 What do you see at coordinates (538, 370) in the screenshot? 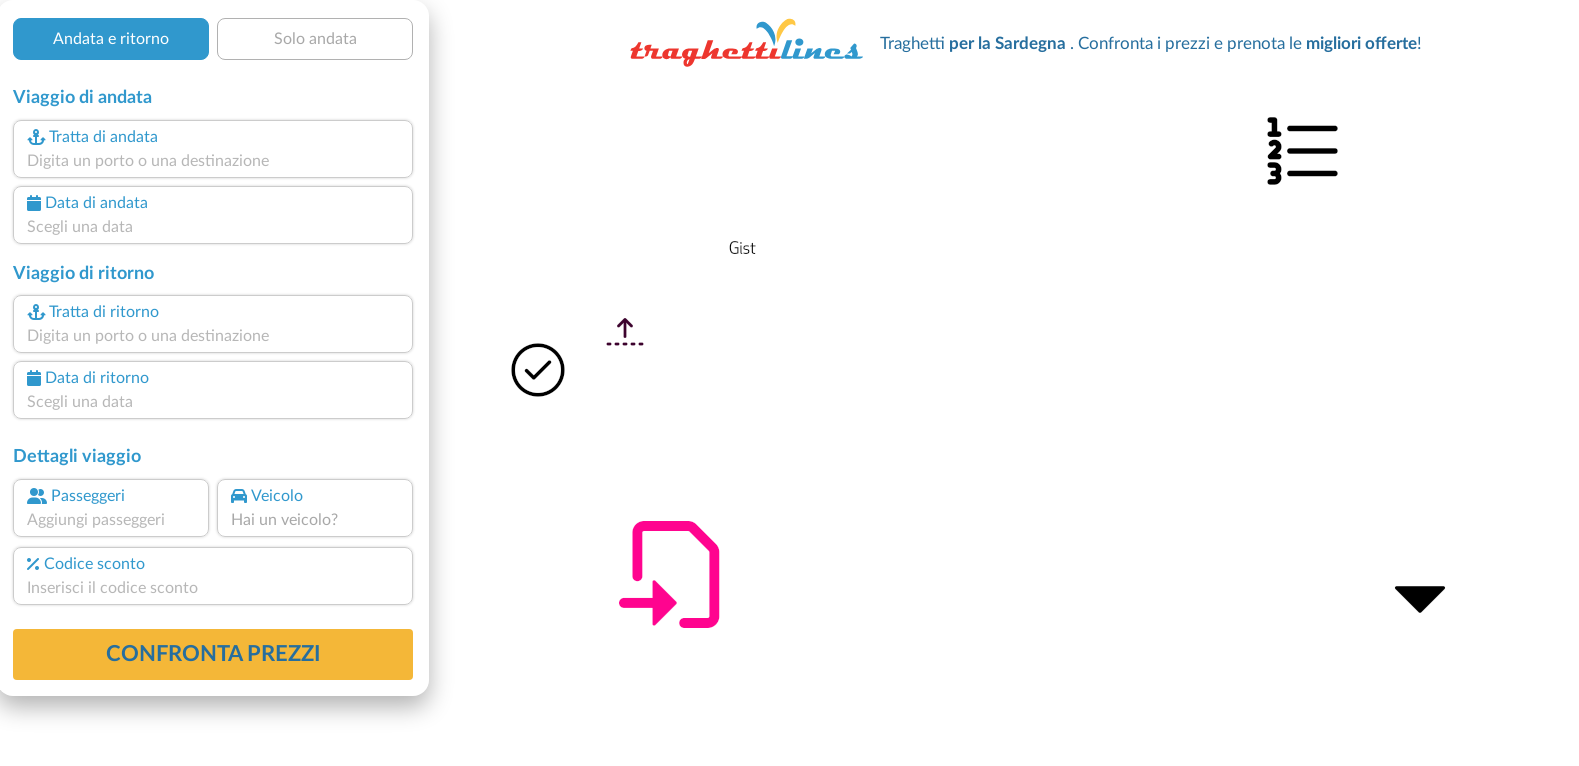
I see `indicates a closed or resolved issue` at bounding box center [538, 370].